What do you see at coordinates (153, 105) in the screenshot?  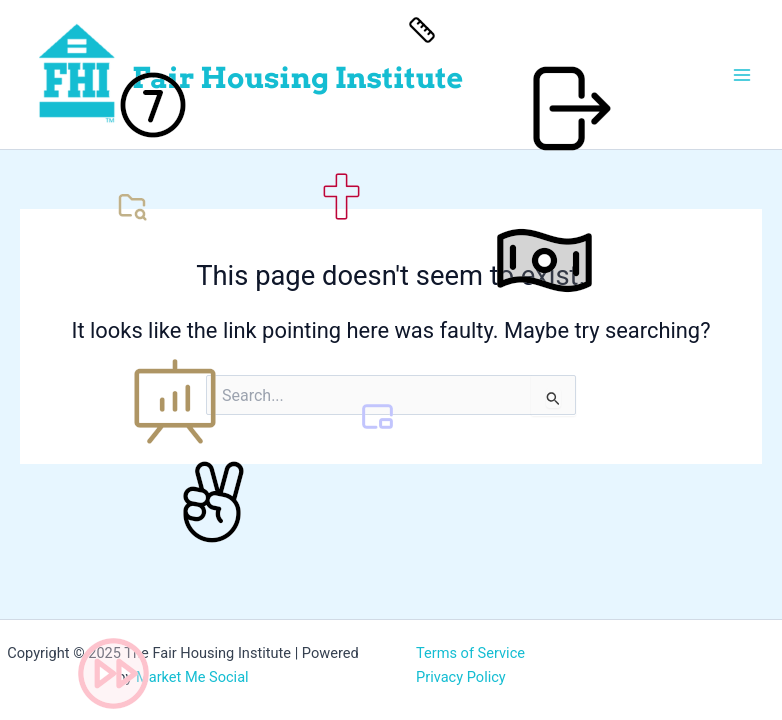 I see `indicates step 7 in a numbered sequence` at bounding box center [153, 105].